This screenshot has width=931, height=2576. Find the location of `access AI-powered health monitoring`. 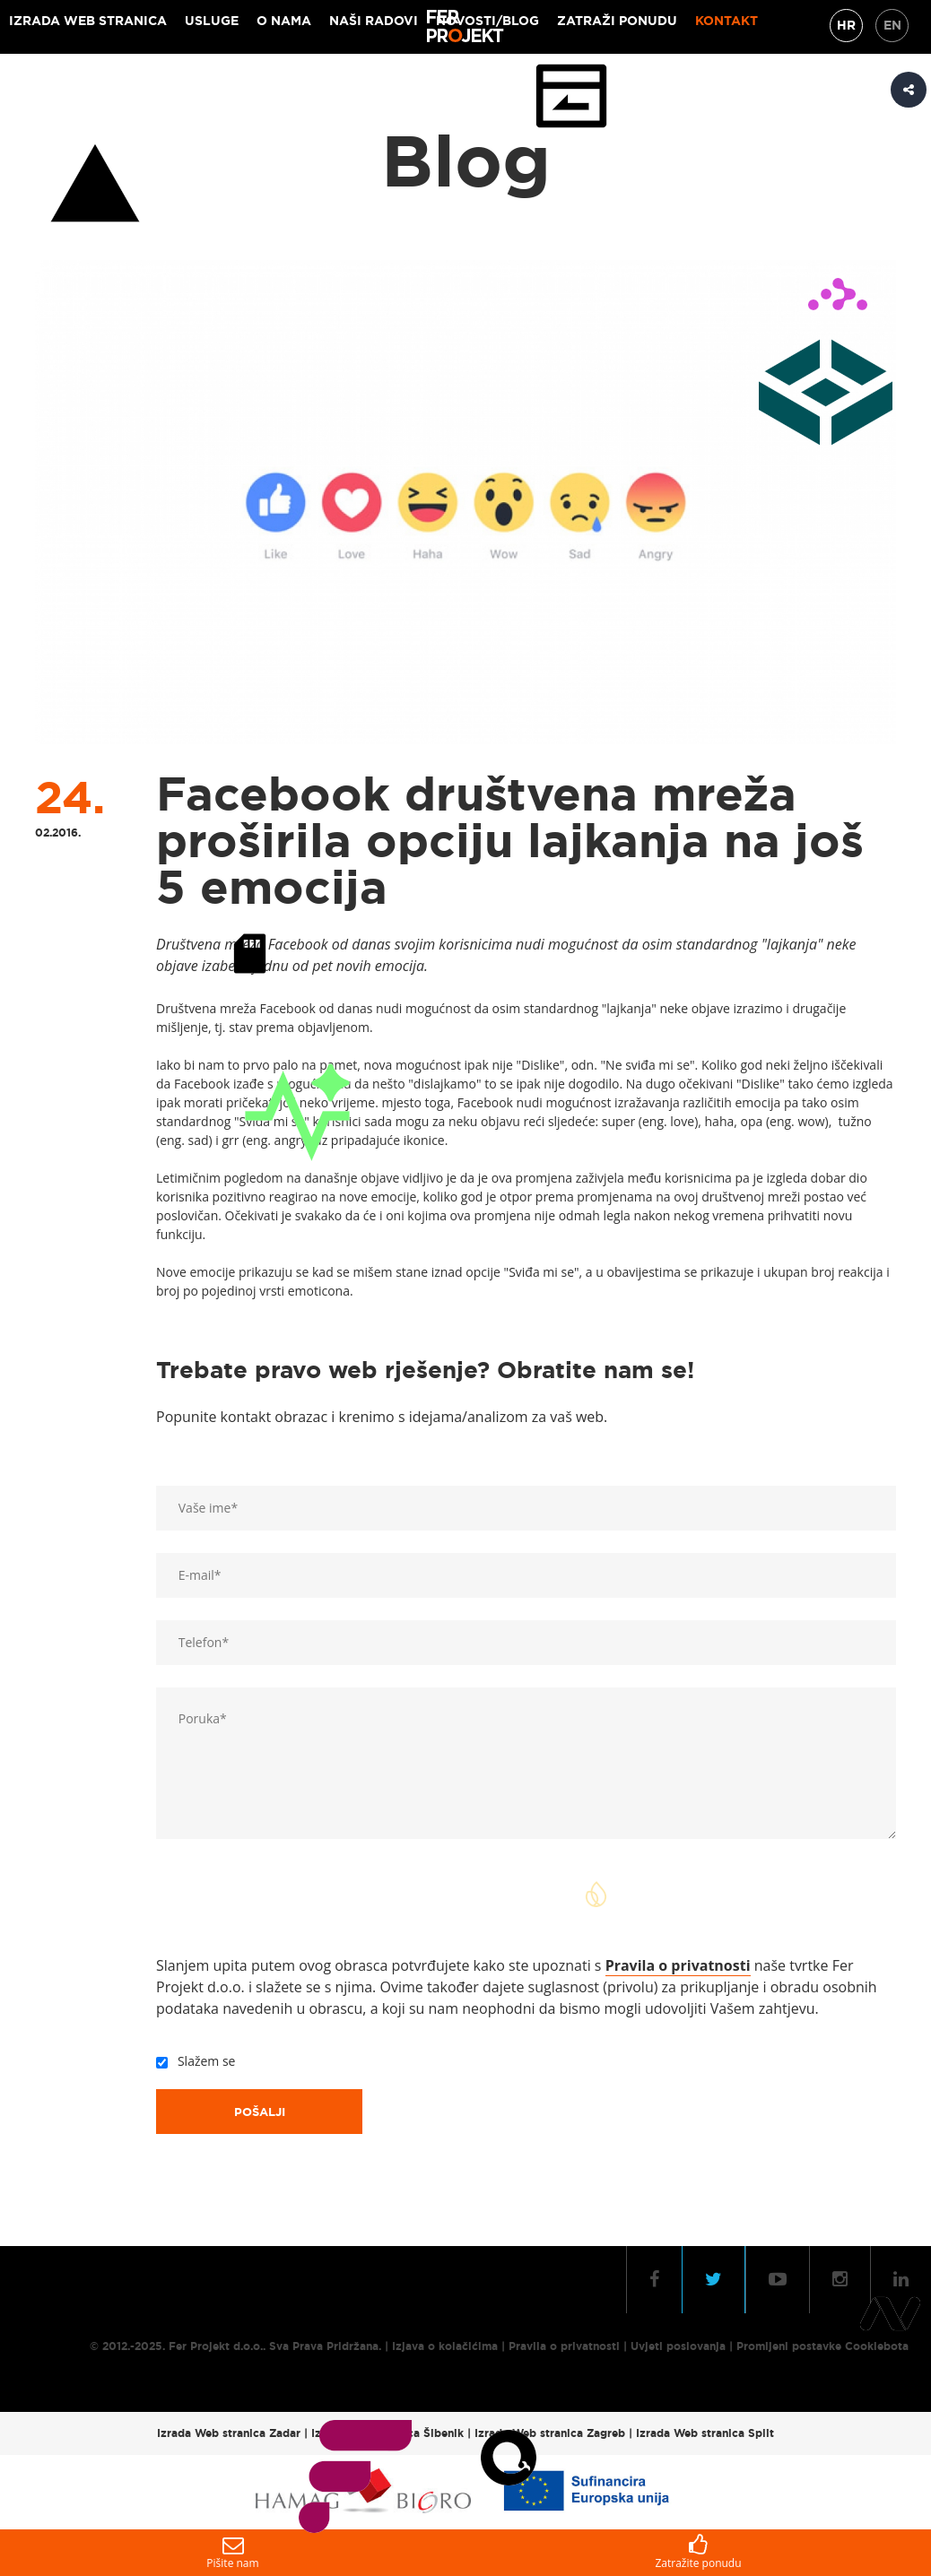

access AI-powered health monitoring is located at coordinates (297, 1115).